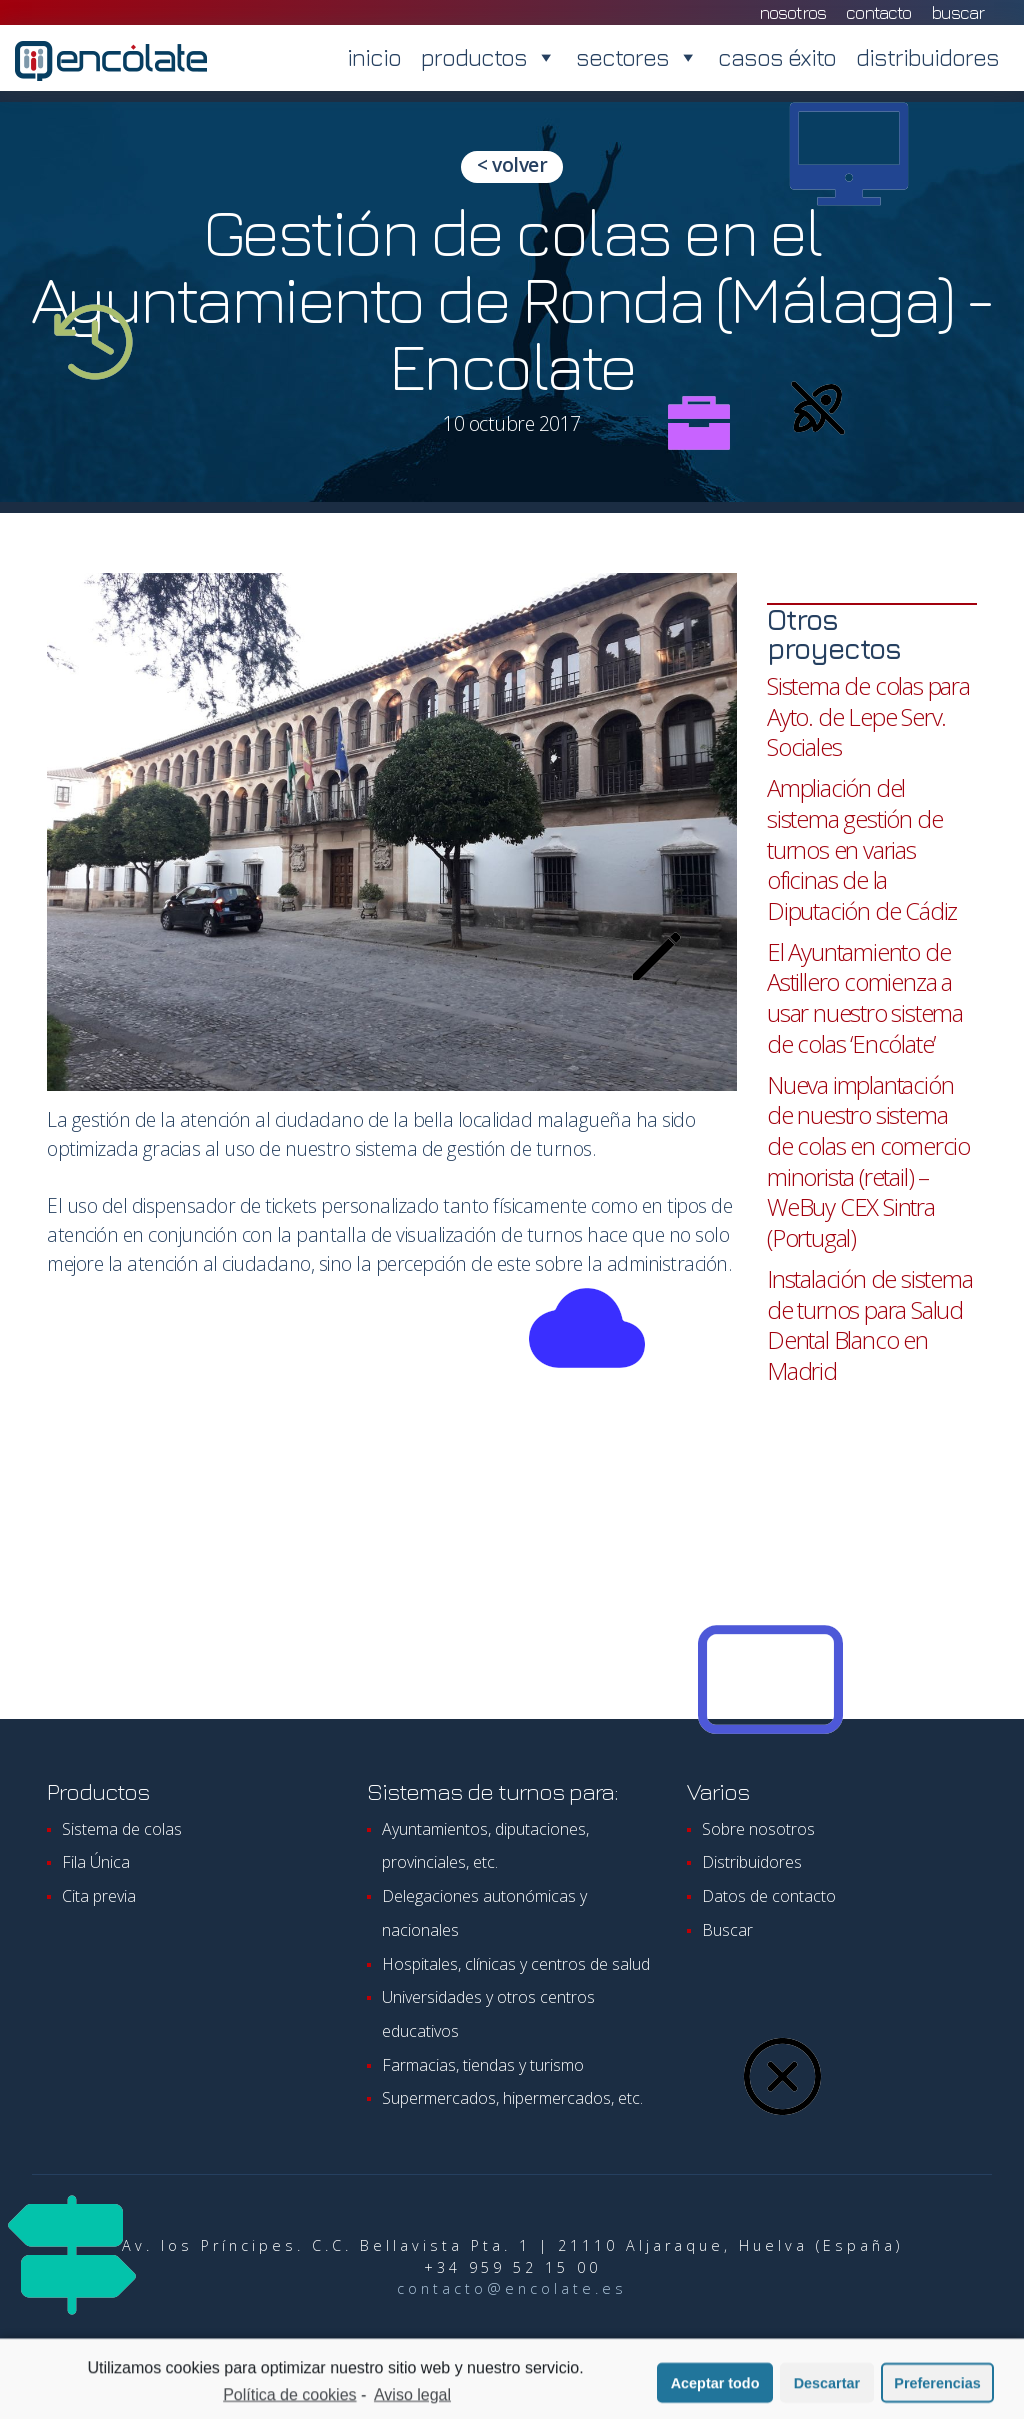  Describe the element at coordinates (587, 1328) in the screenshot. I see `access cloud storage` at that location.